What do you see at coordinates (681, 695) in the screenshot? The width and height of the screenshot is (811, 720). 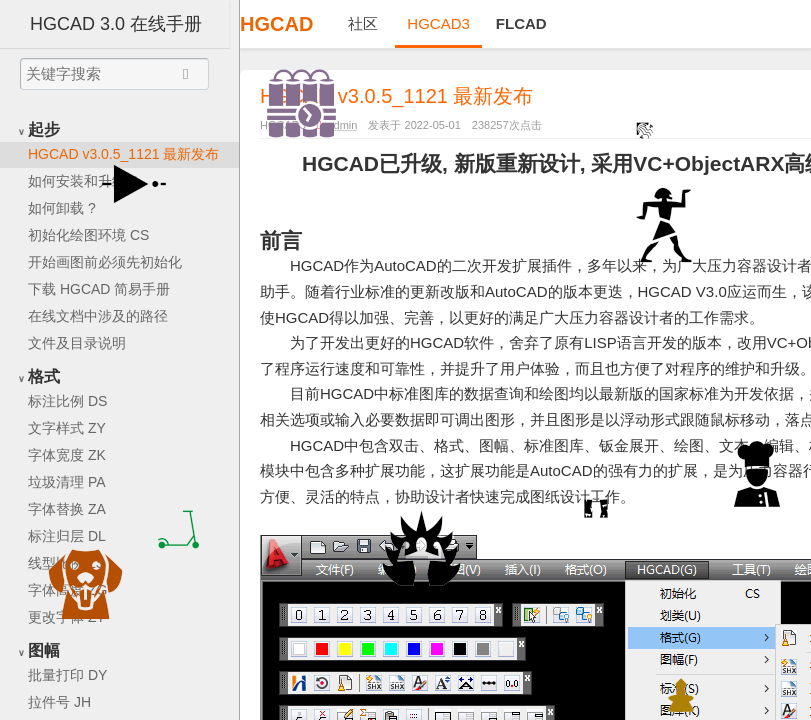 I see `select the abbot piece in a board game` at bounding box center [681, 695].